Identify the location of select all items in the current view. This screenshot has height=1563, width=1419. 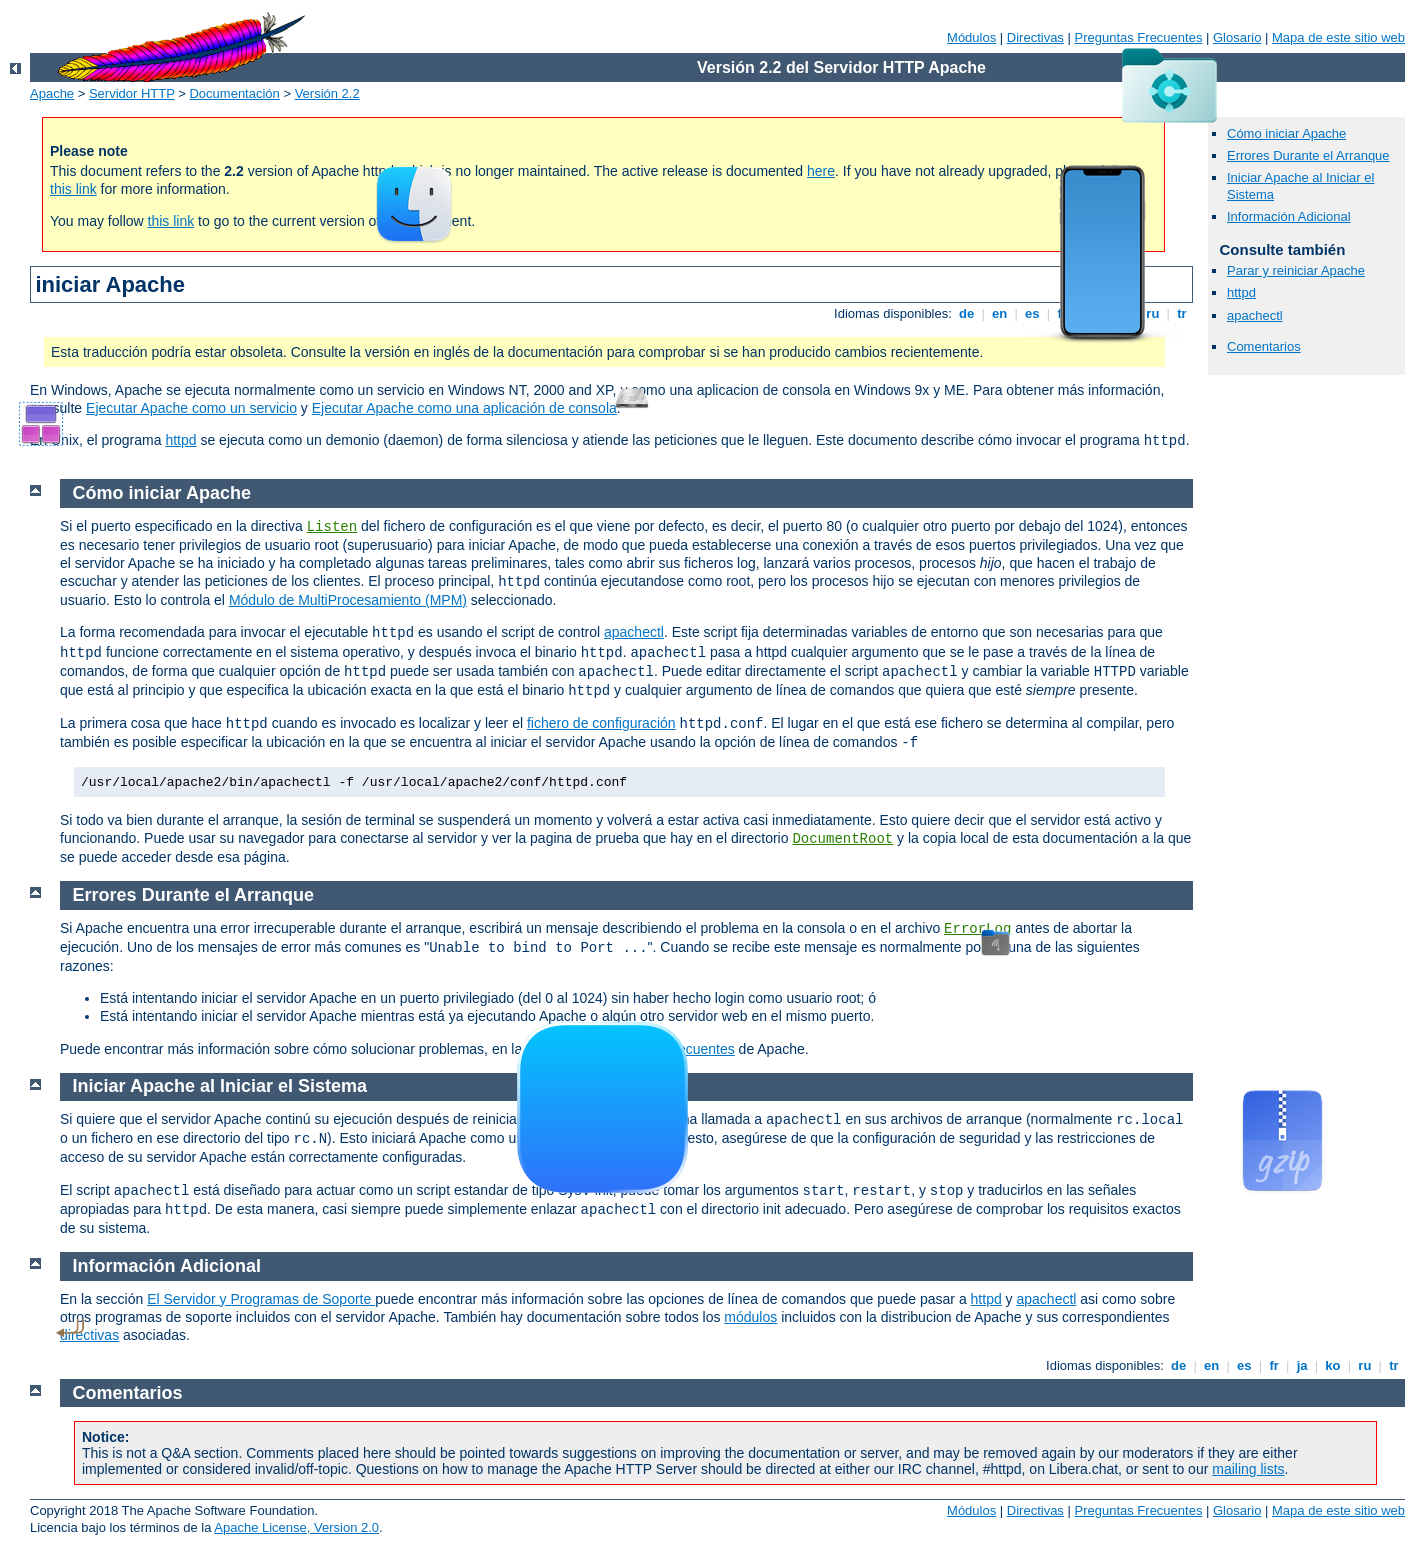
(41, 424).